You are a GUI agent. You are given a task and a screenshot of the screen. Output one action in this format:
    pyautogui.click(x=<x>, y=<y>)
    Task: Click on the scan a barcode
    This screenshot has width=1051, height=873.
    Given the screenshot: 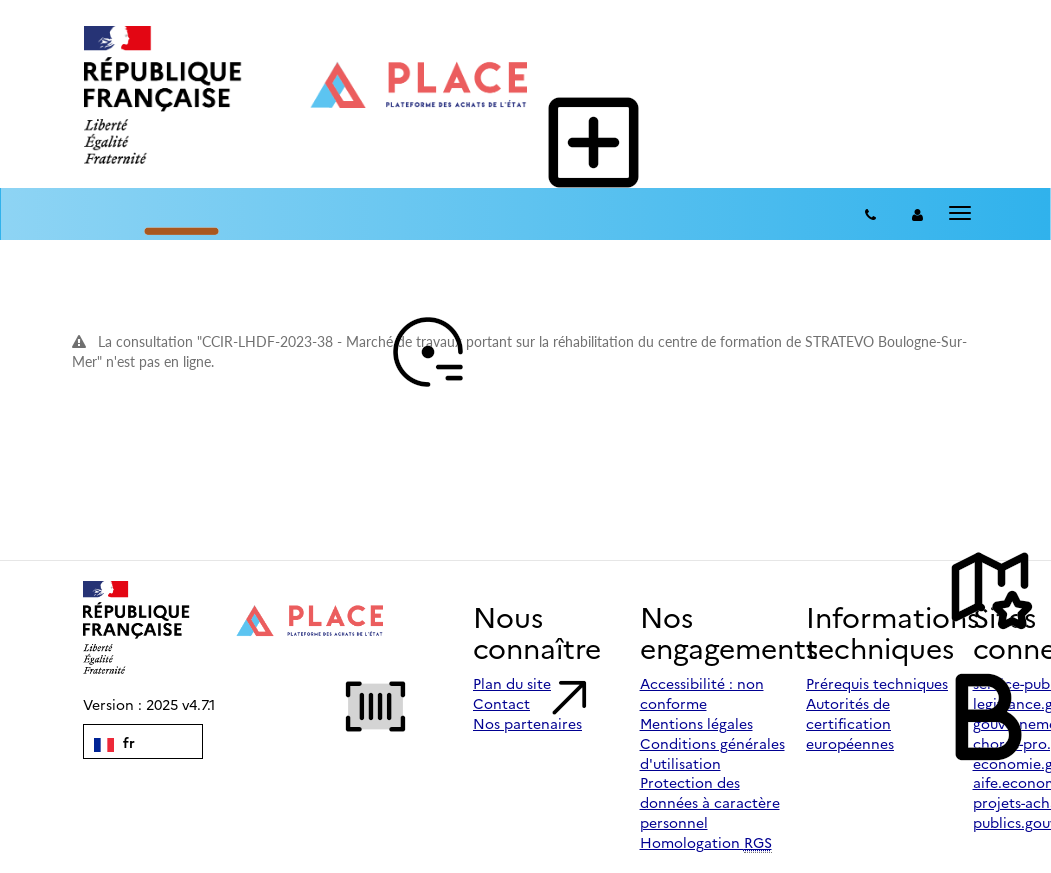 What is the action you would take?
    pyautogui.click(x=375, y=706)
    